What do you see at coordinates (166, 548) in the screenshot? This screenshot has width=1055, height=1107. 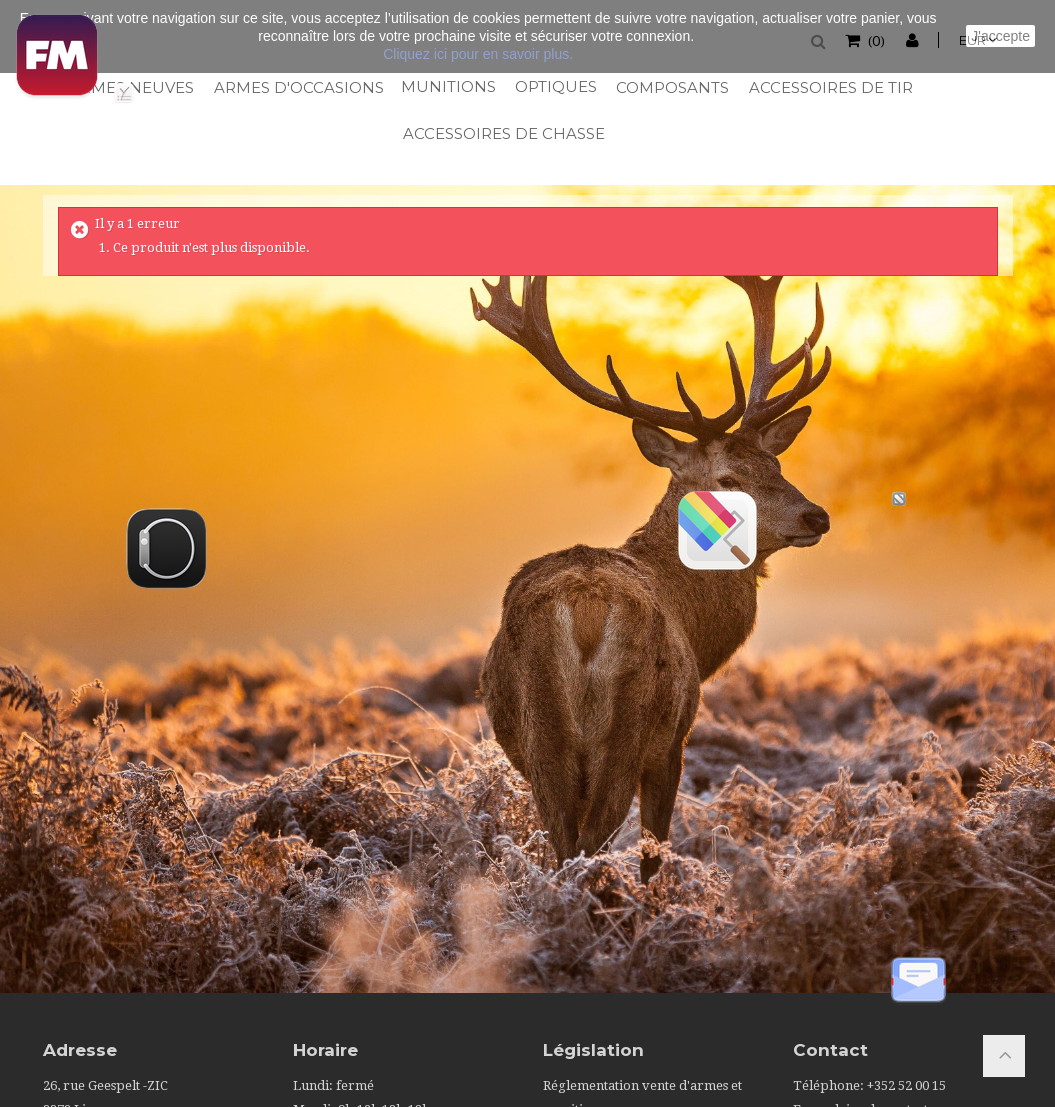 I see `open the Apple Watch app` at bounding box center [166, 548].